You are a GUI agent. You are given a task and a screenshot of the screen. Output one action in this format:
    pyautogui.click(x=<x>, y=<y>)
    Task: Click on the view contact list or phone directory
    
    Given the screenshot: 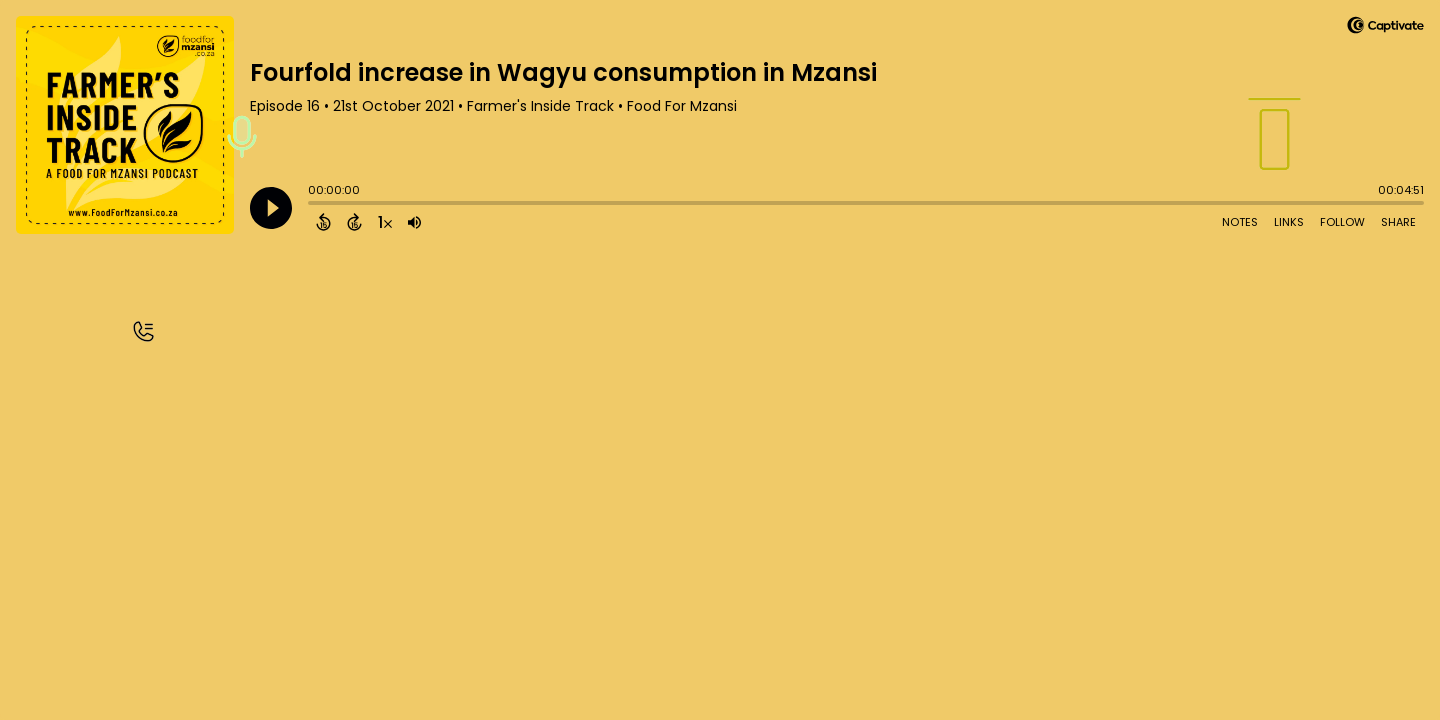 What is the action you would take?
    pyautogui.click(x=144, y=331)
    